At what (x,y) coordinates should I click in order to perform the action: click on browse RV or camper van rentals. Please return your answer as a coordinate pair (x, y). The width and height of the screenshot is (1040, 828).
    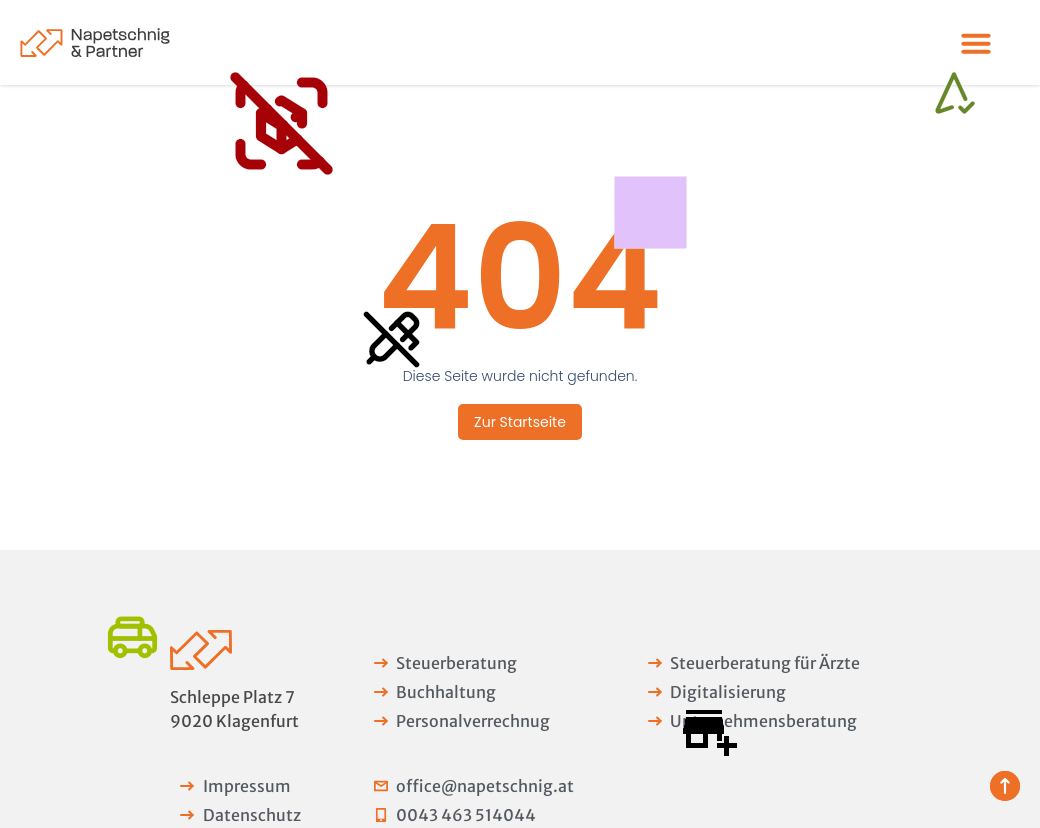
    Looking at the image, I should click on (132, 638).